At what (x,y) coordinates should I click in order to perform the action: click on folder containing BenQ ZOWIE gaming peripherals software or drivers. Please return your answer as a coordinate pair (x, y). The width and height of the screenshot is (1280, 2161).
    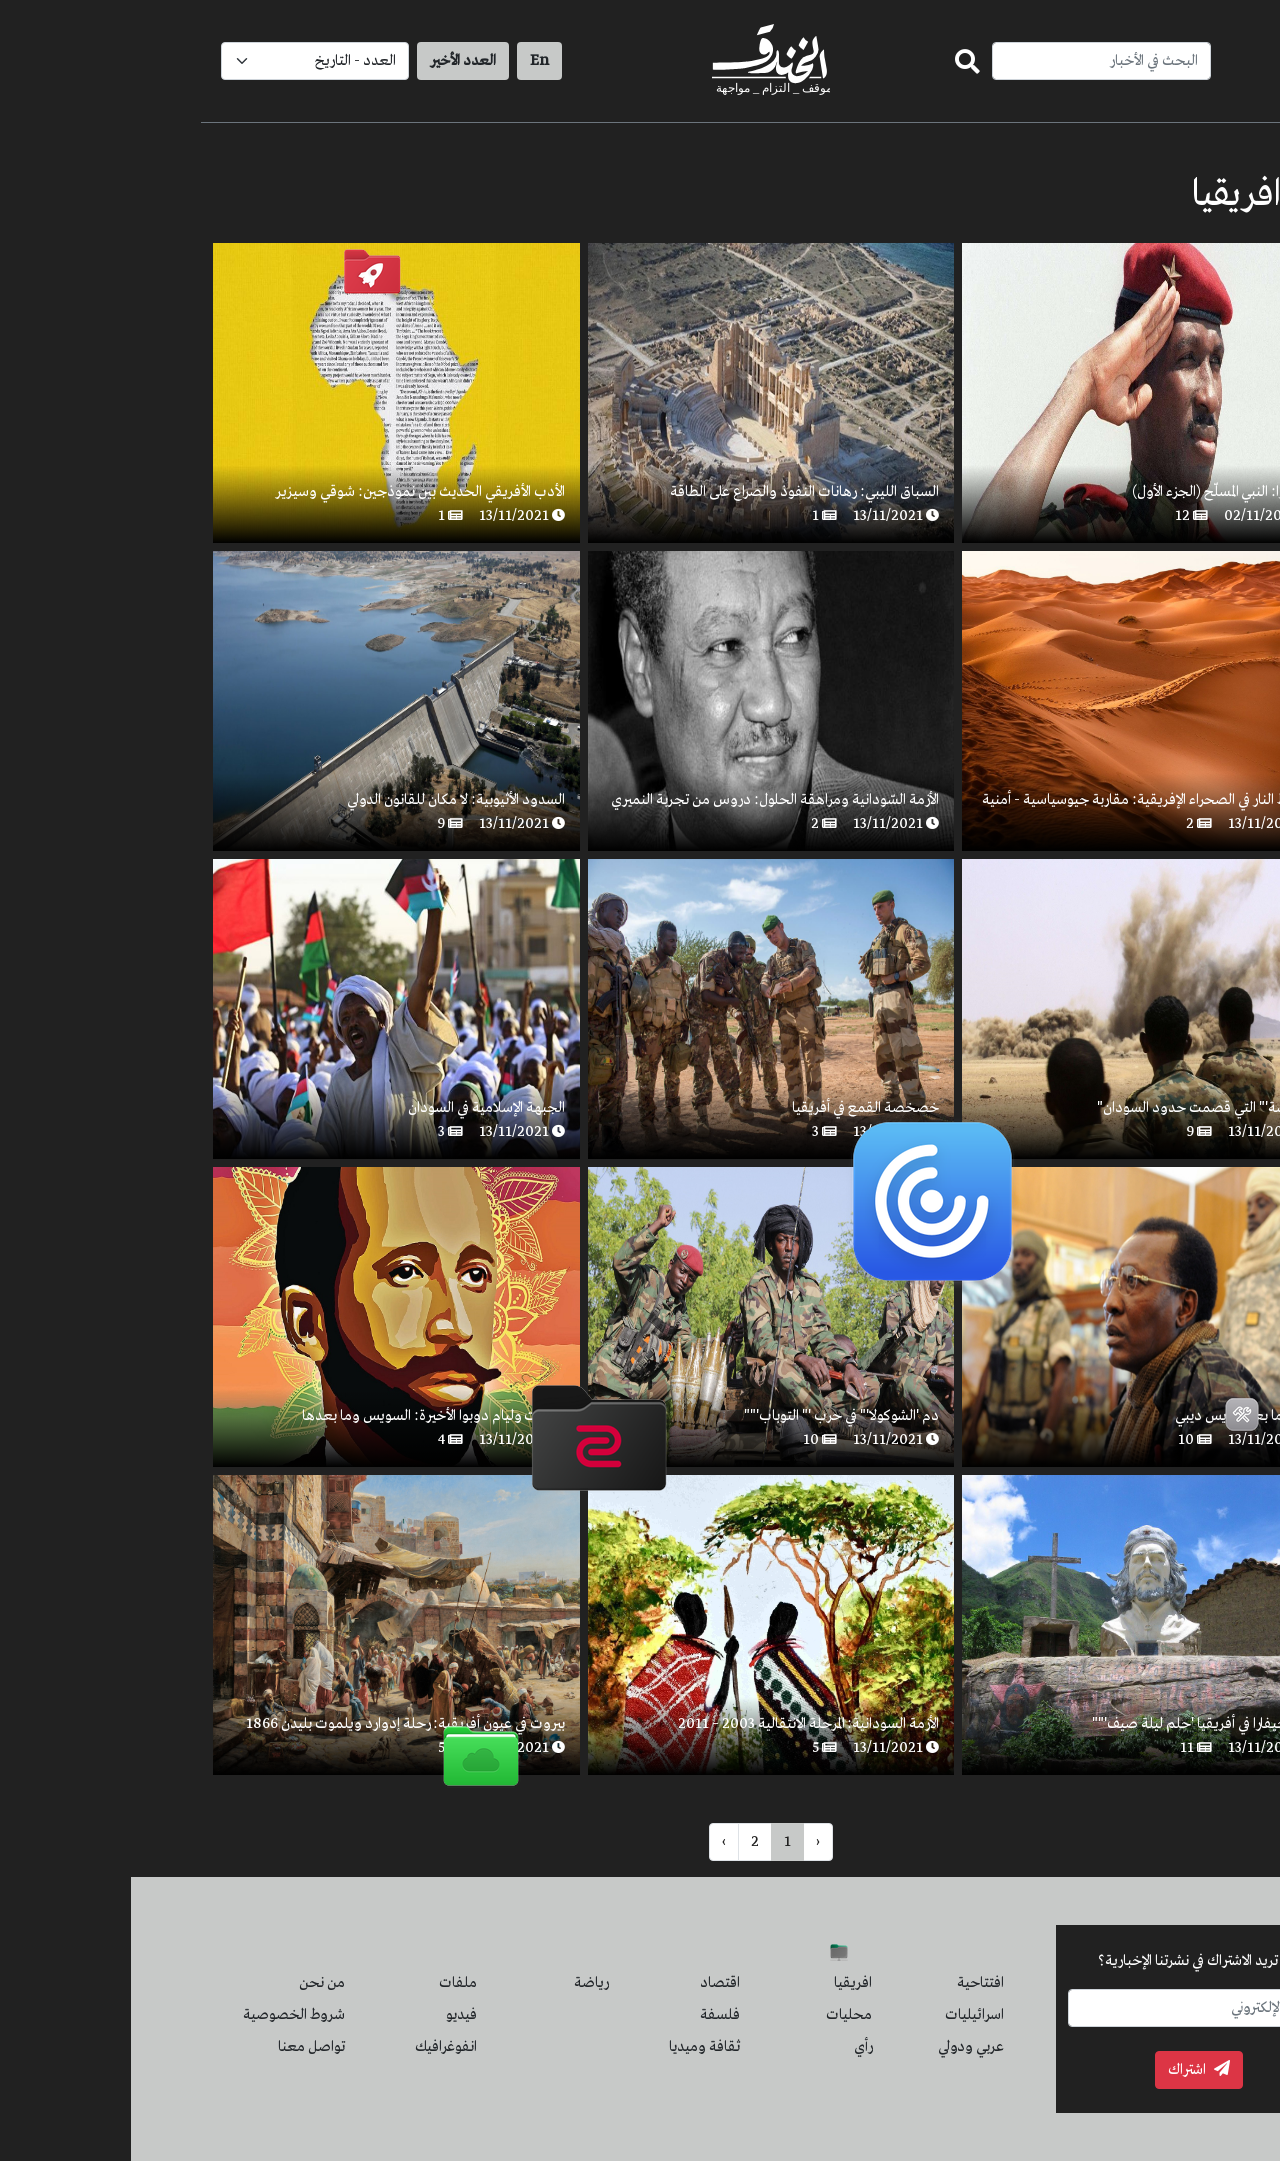
    Looking at the image, I should click on (598, 1441).